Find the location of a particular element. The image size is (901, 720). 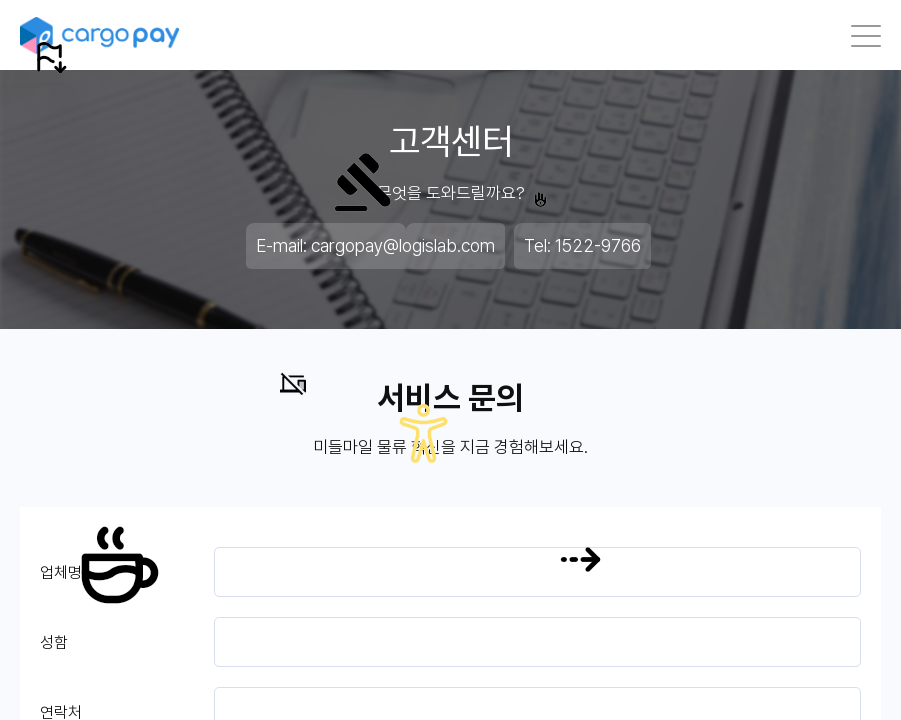

access legal or terms of service information is located at coordinates (365, 181).